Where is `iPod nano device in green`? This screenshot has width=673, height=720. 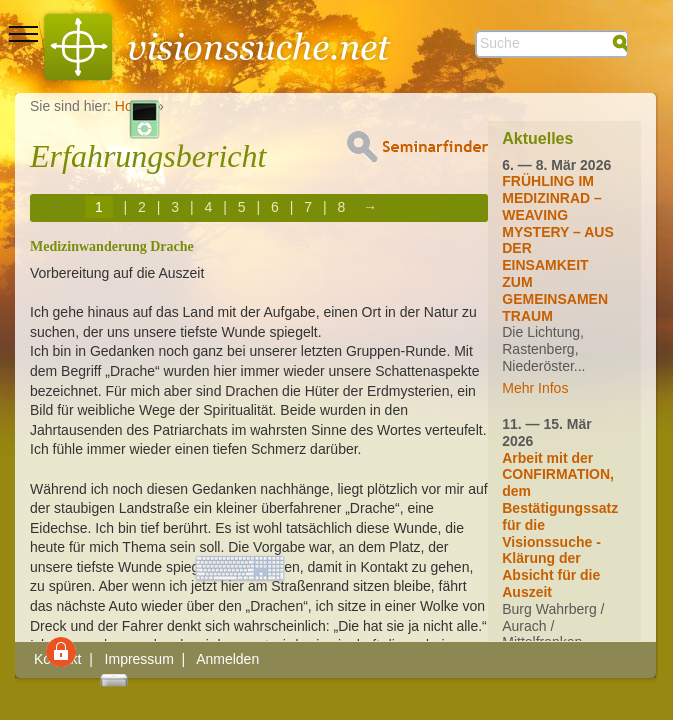
iPod nano device in green is located at coordinates (144, 110).